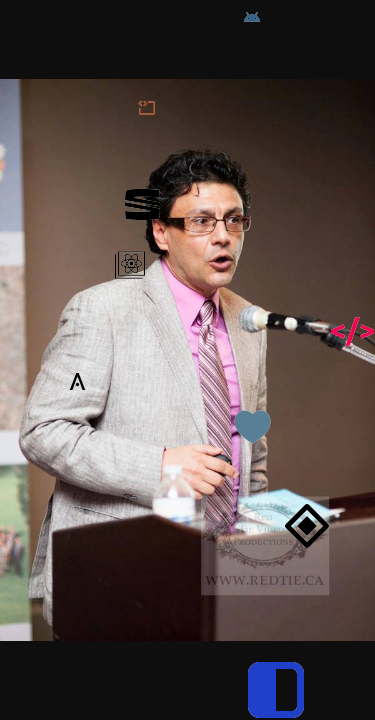  What do you see at coordinates (142, 204) in the screenshot?
I see `SEAT car brand logo` at bounding box center [142, 204].